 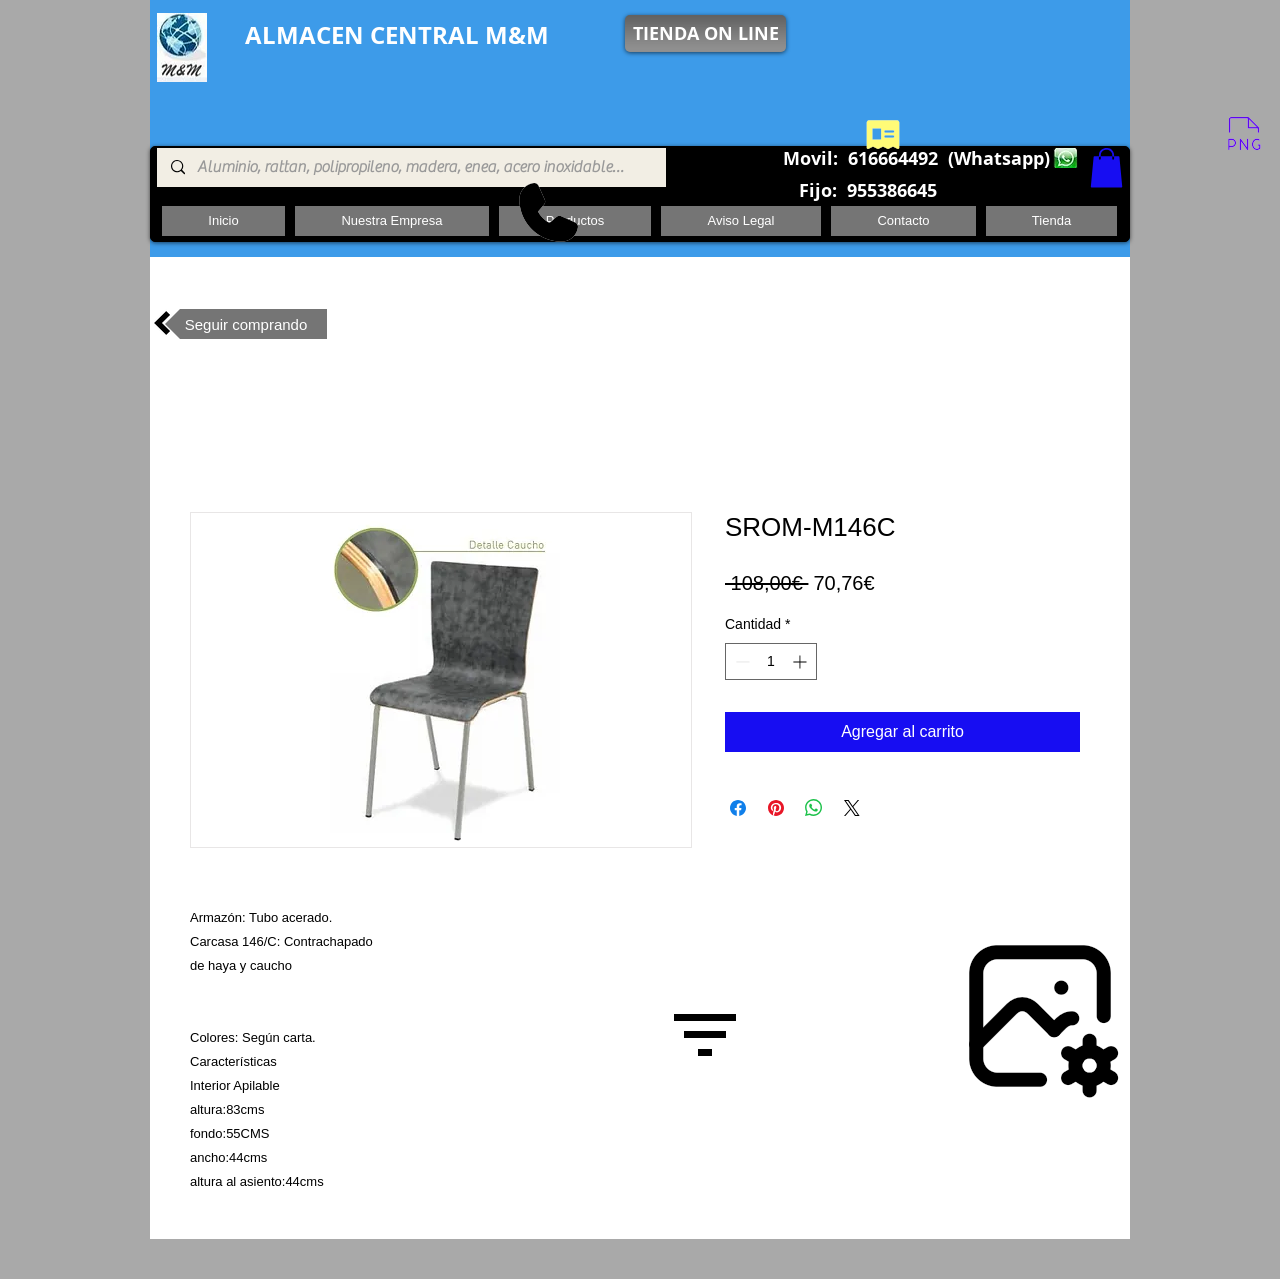 I want to click on make a phone call, so click(x=547, y=213).